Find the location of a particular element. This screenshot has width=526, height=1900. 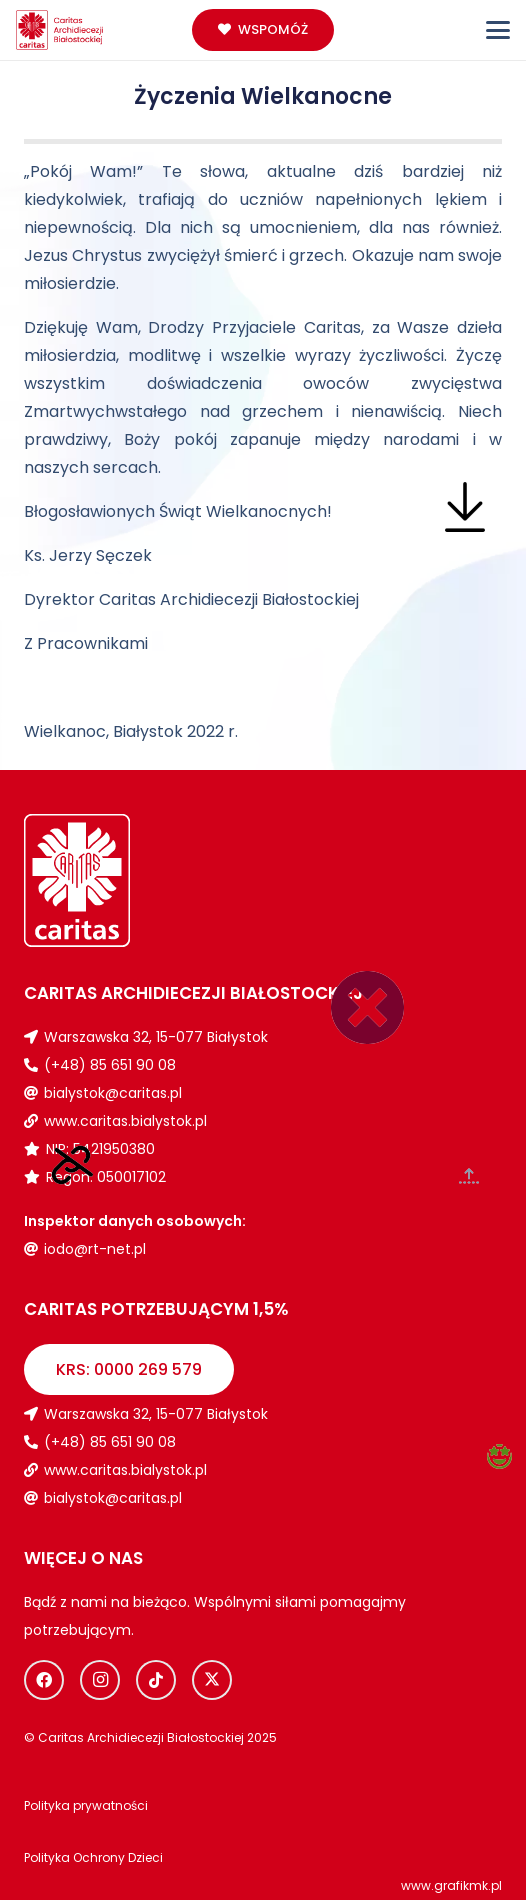

move item to bottom of list is located at coordinates (465, 507).